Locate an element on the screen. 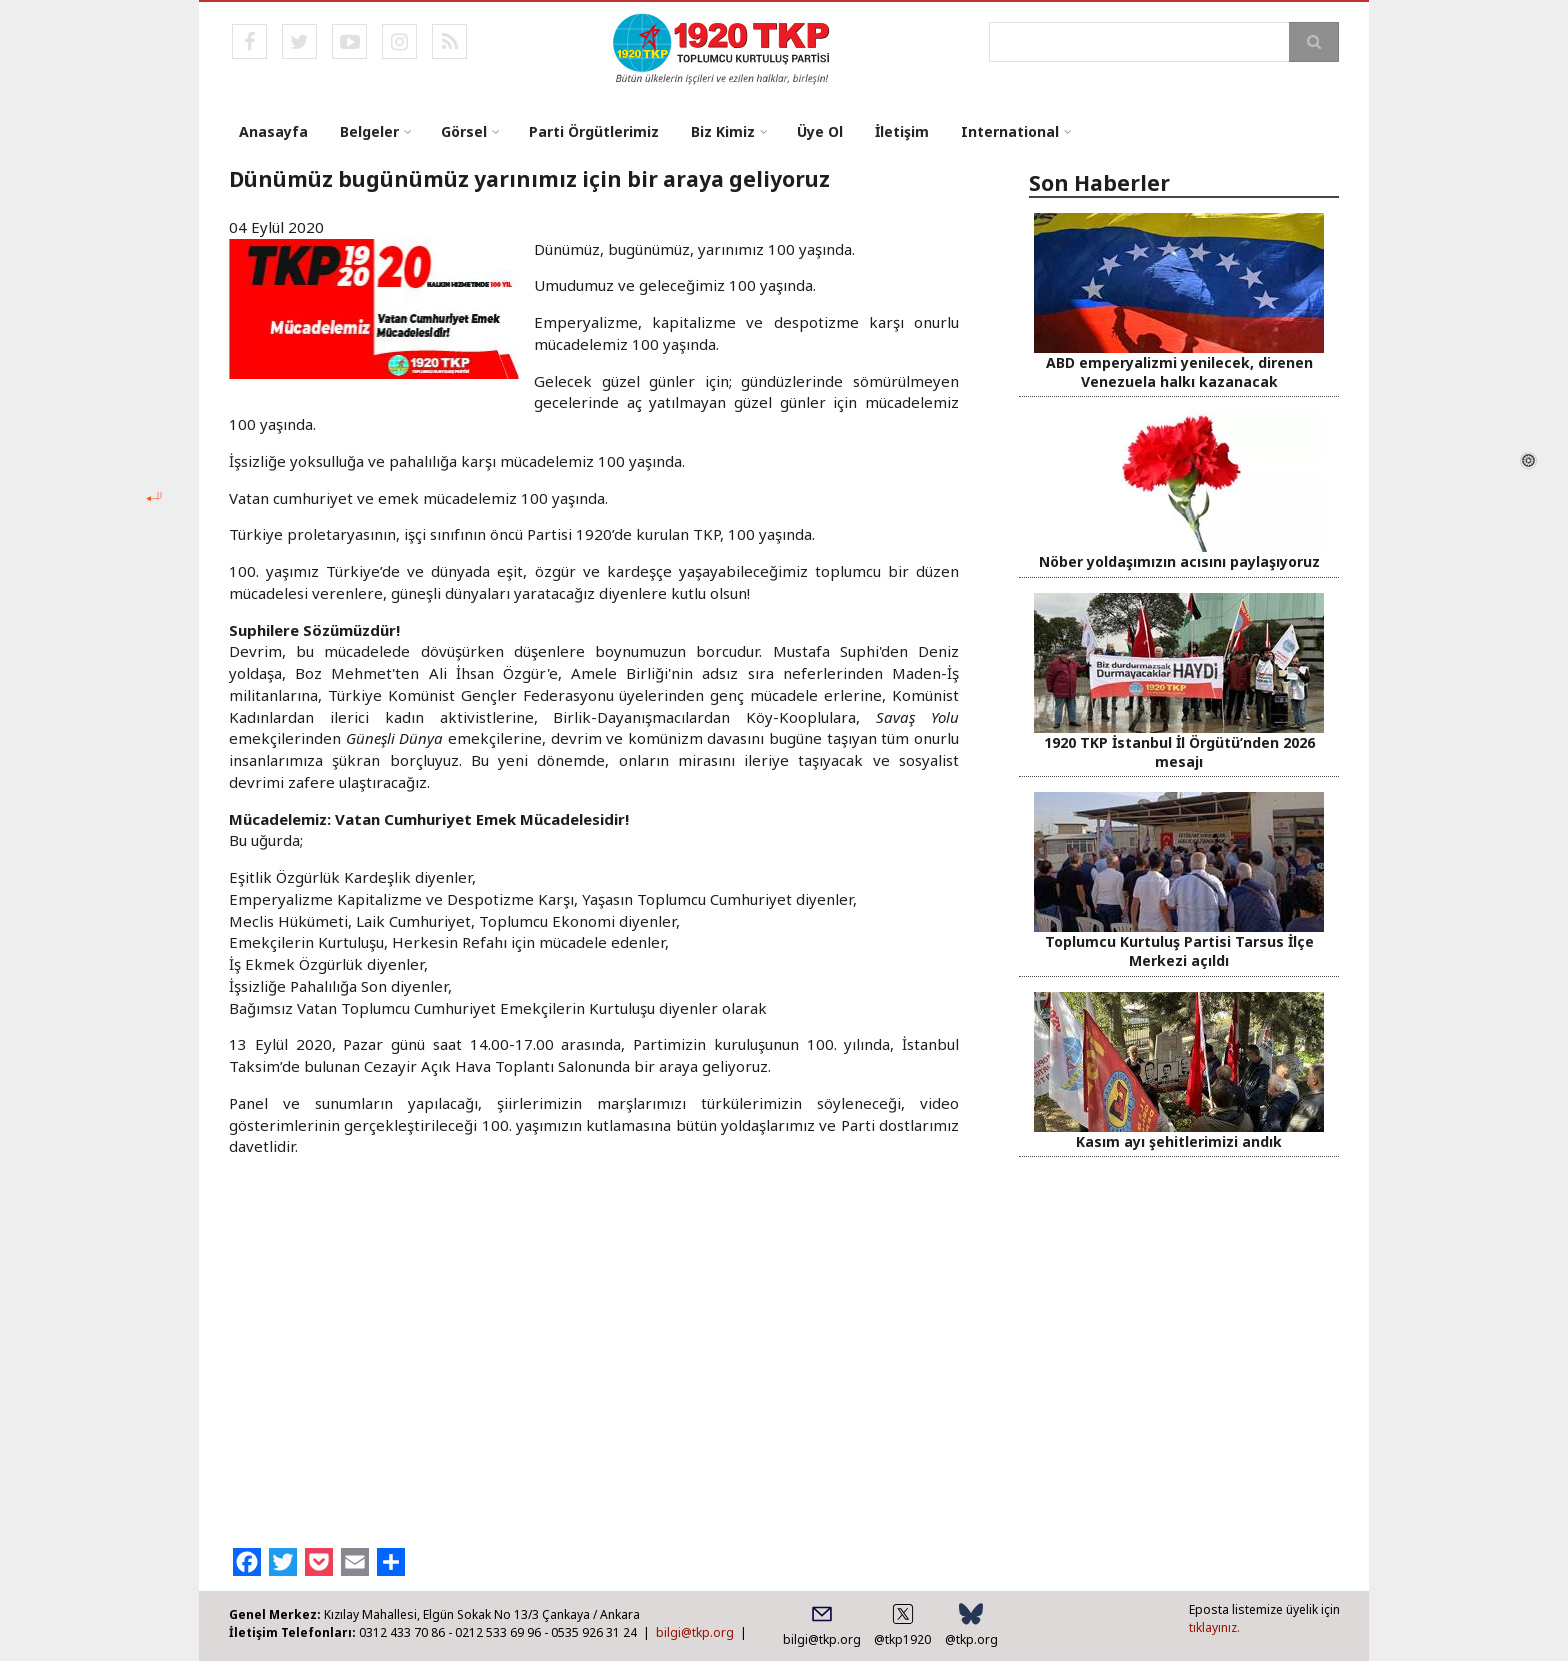 The image size is (1568, 1661). reply to all recipients of an email is located at coordinates (153, 495).